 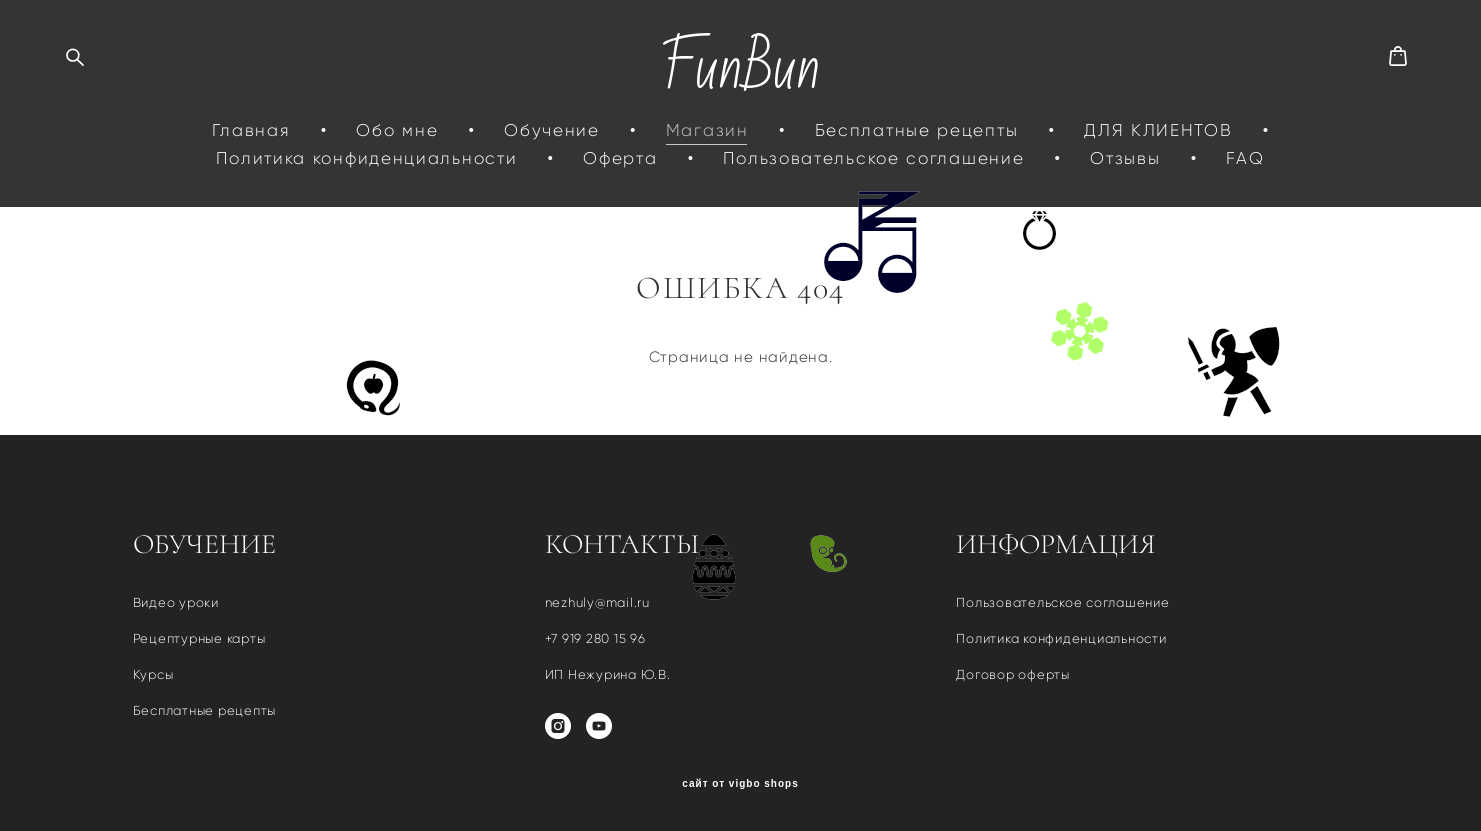 What do you see at coordinates (872, 242) in the screenshot?
I see `play a glitchy or distorted audio track` at bounding box center [872, 242].